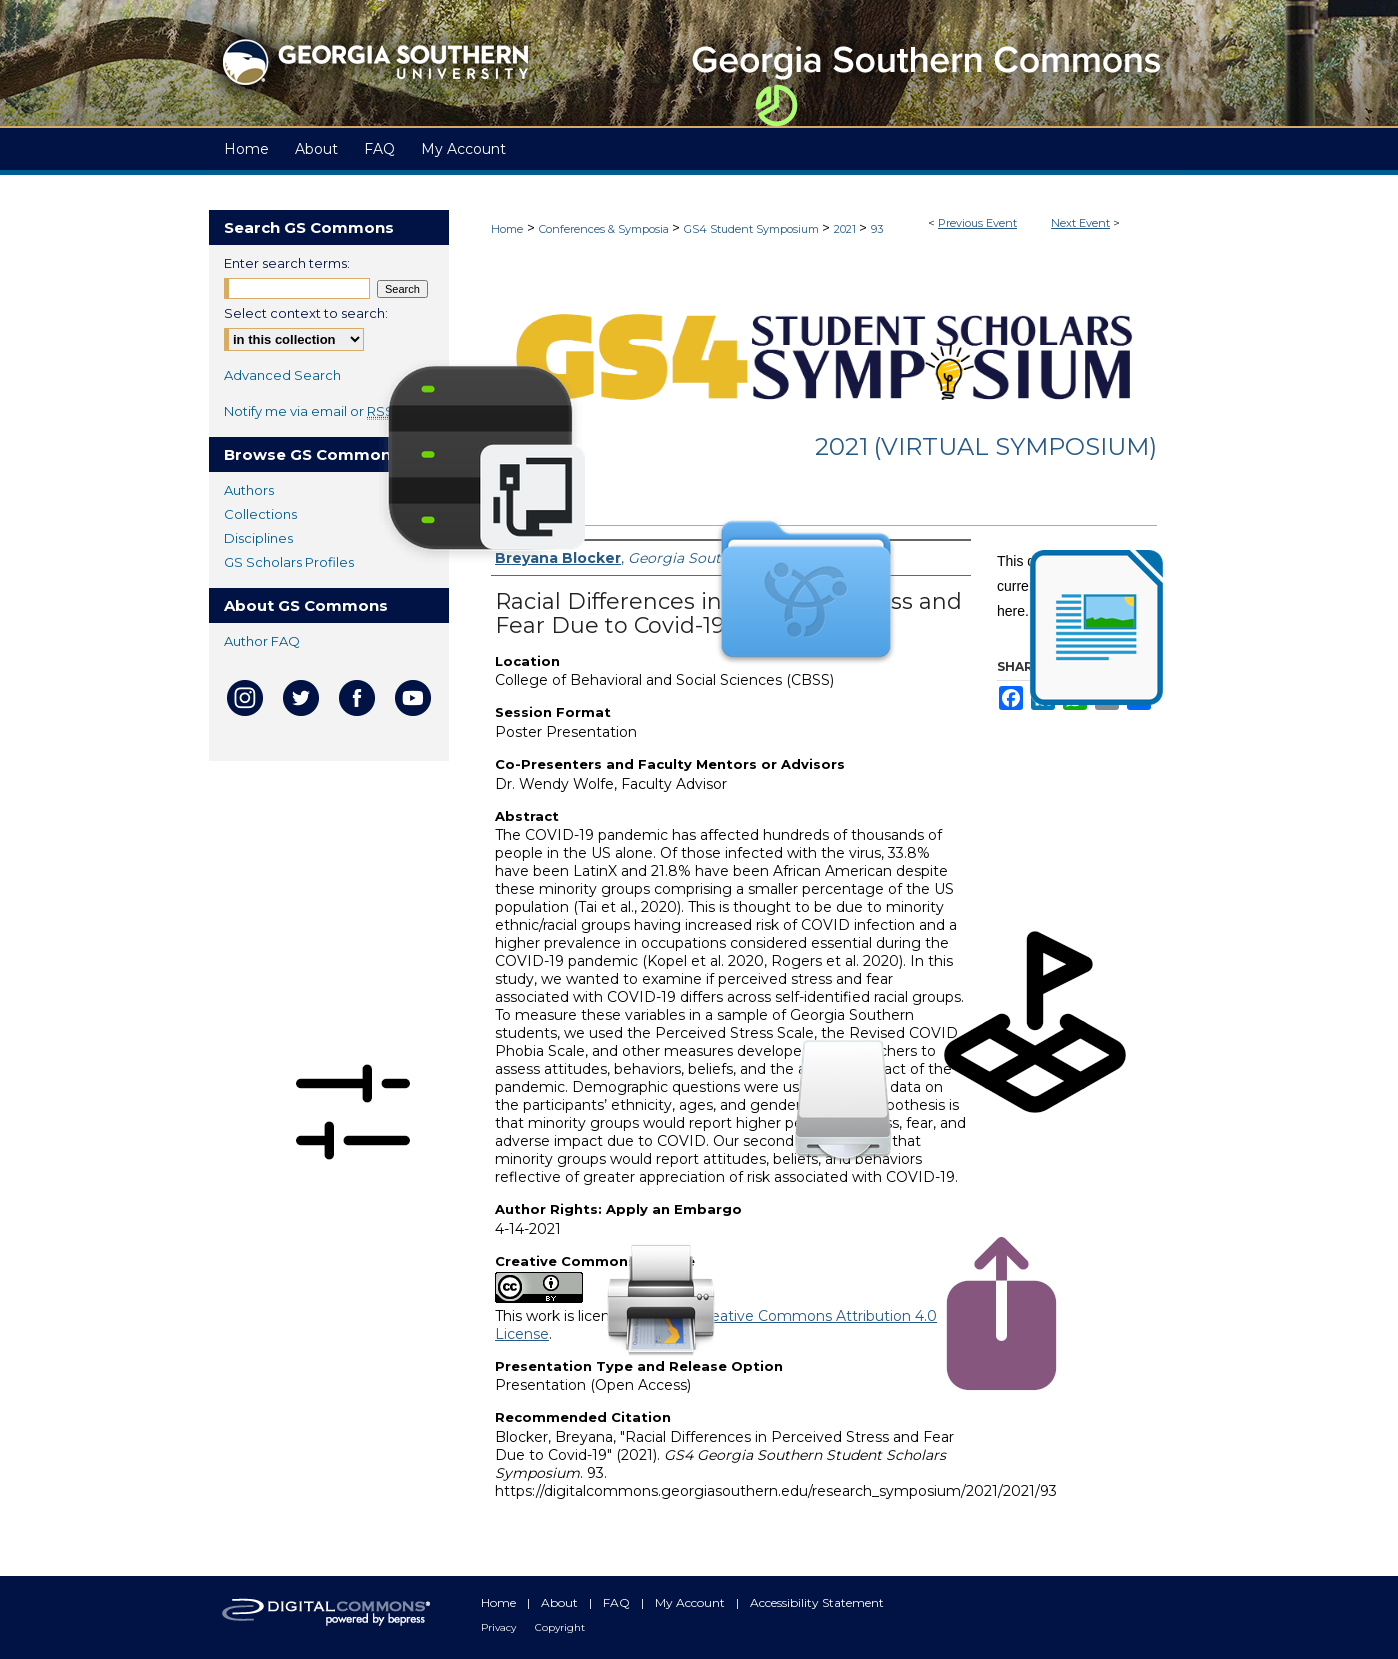 This screenshot has width=1398, height=1659. What do you see at coordinates (353, 1112) in the screenshot?
I see `adjust settings or preferences` at bounding box center [353, 1112].